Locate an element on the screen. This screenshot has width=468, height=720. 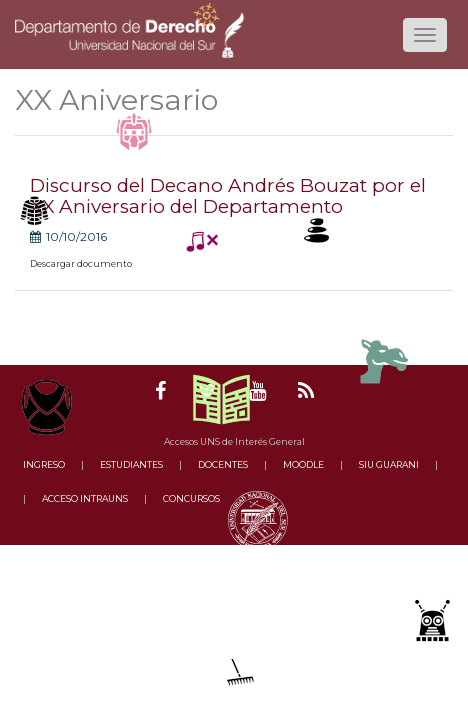
target or aim at a specific point is located at coordinates (206, 15).